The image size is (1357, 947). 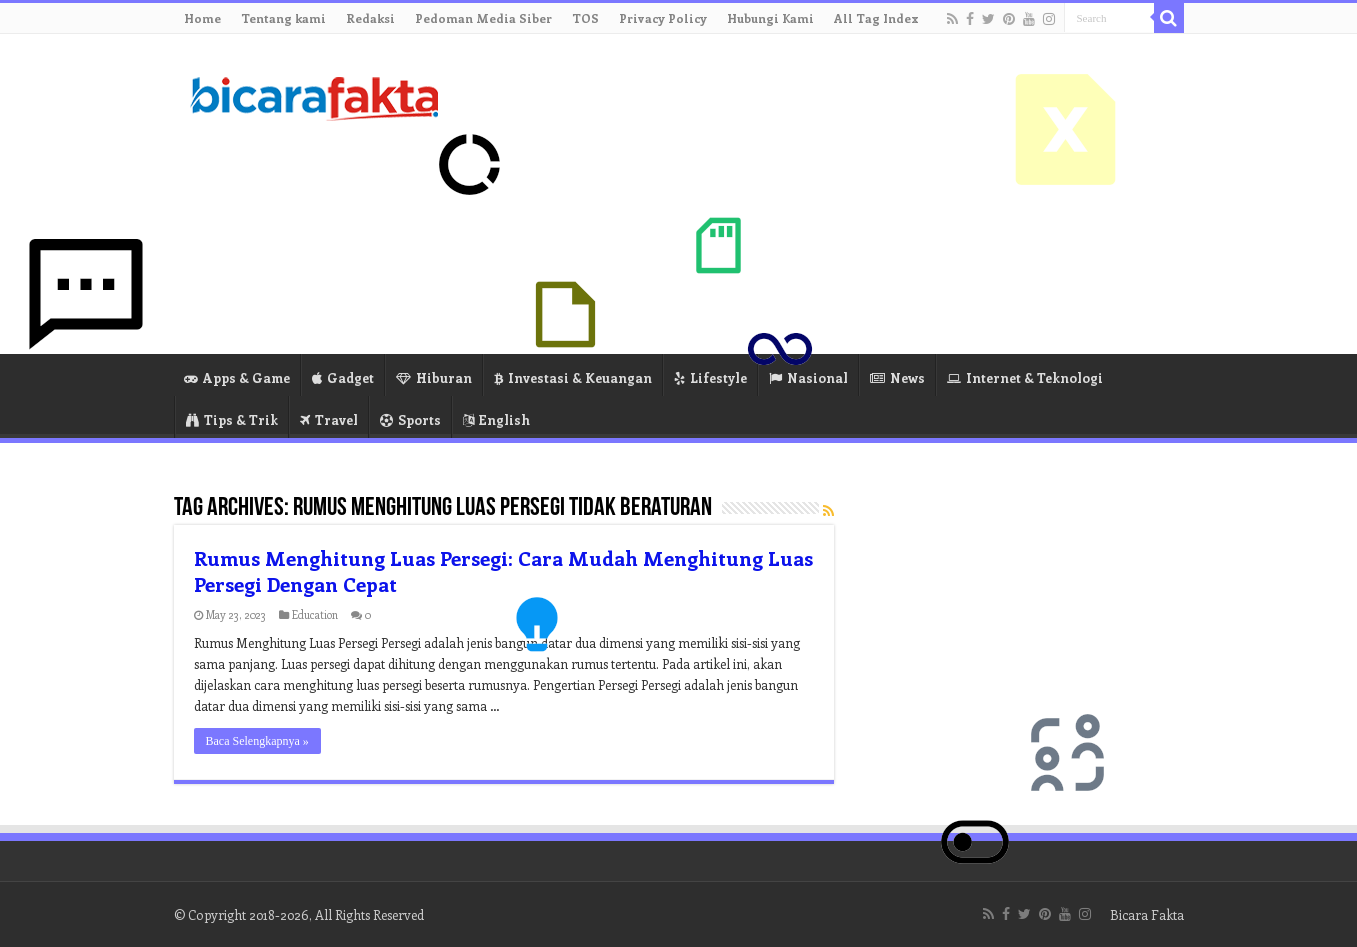 What do you see at coordinates (565, 314) in the screenshot?
I see `view or open a document` at bounding box center [565, 314].